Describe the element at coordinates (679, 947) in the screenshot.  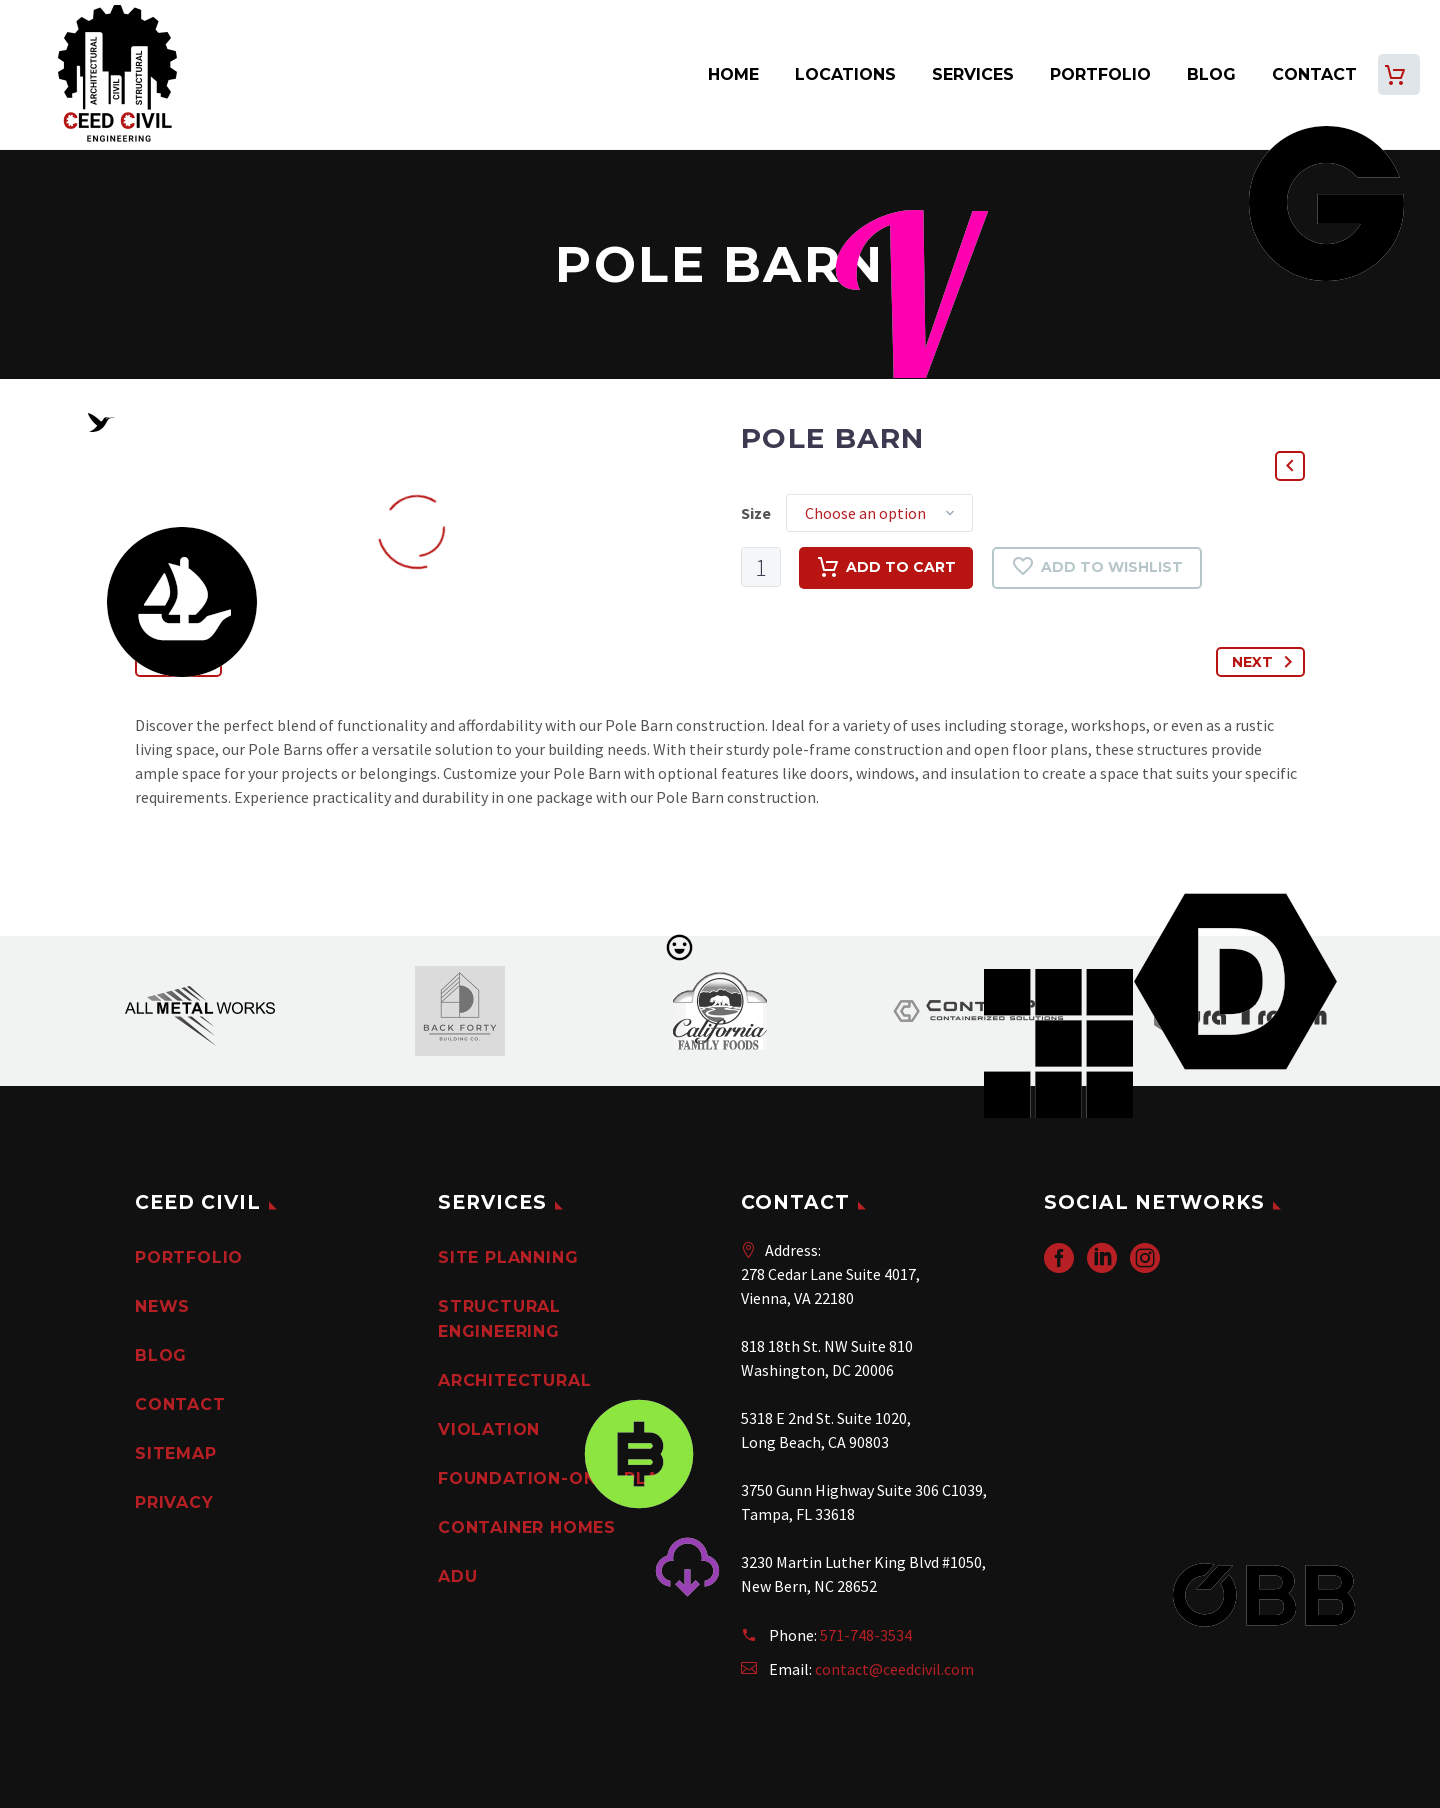
I see `add an emoji or reaction` at that location.